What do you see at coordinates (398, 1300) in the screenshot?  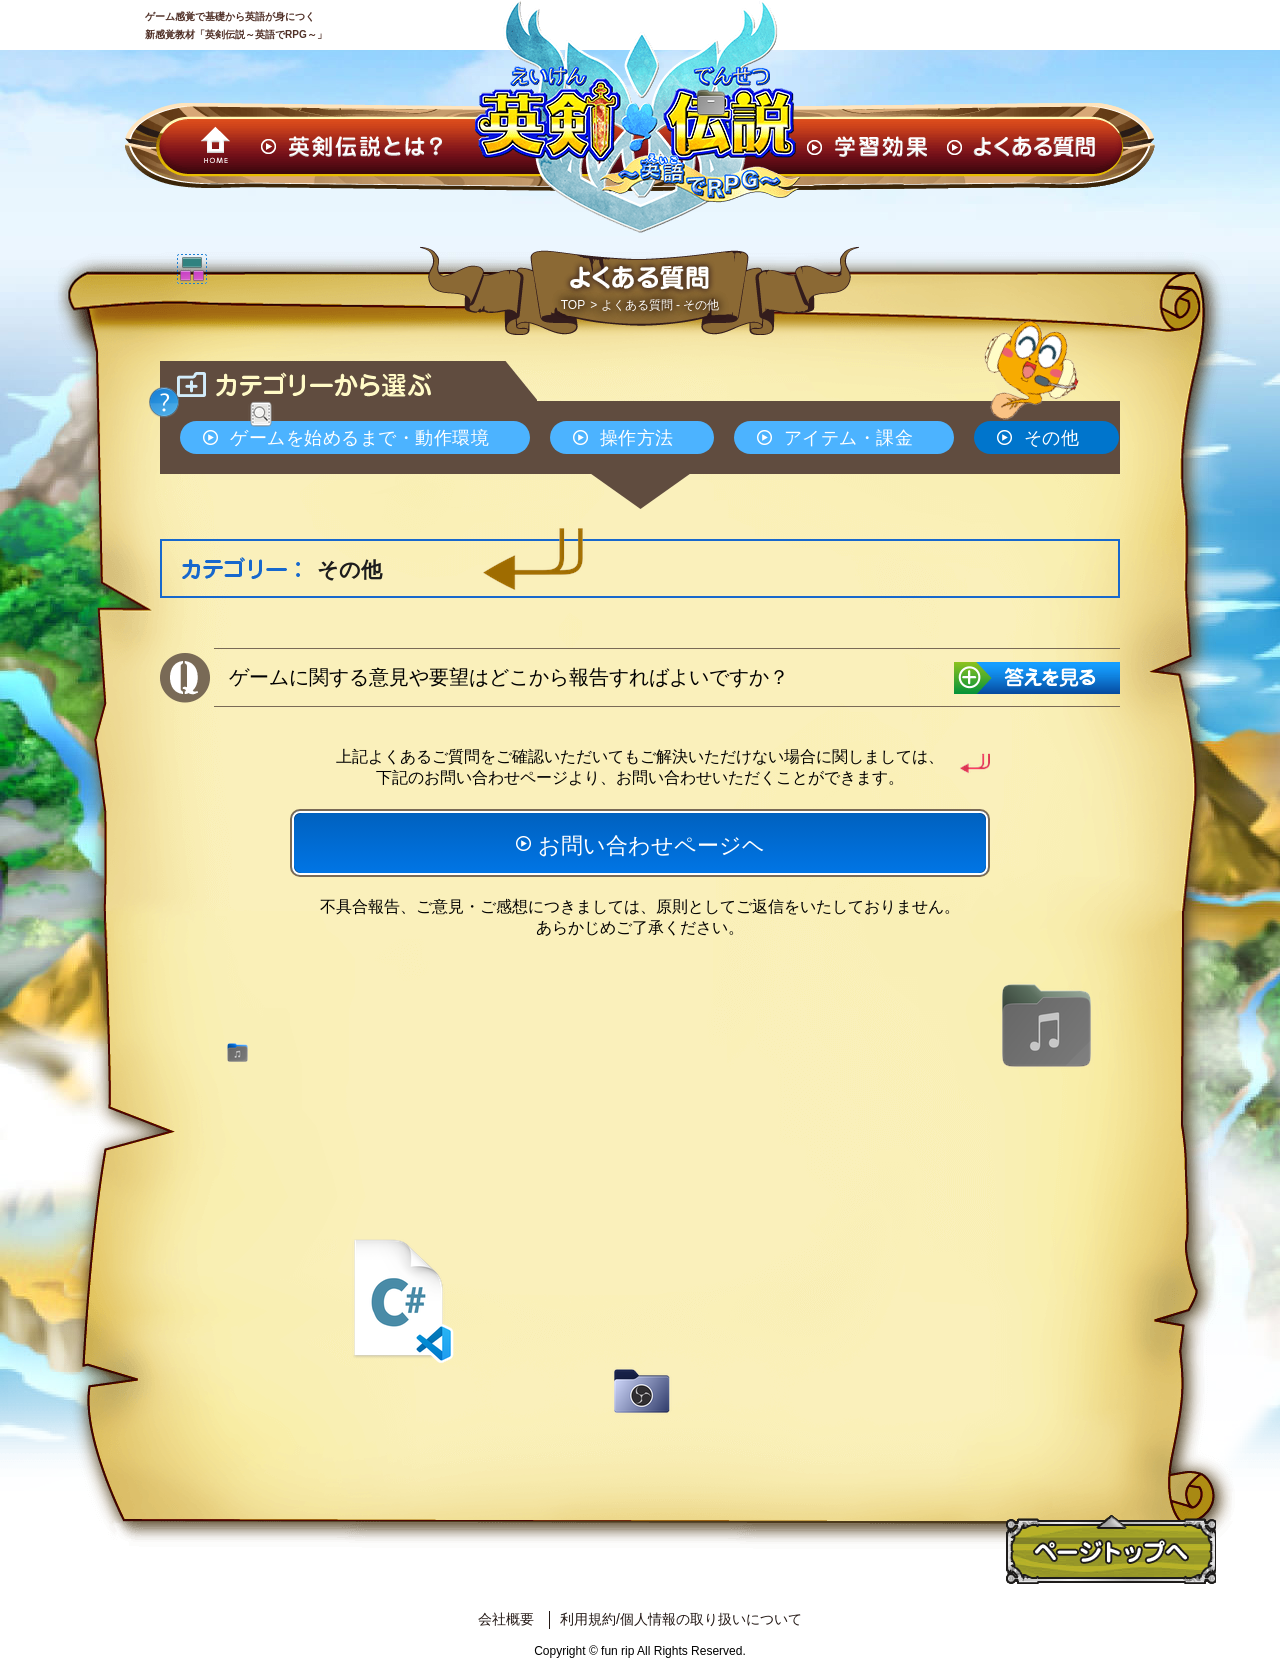 I see `open a C# source code file` at bounding box center [398, 1300].